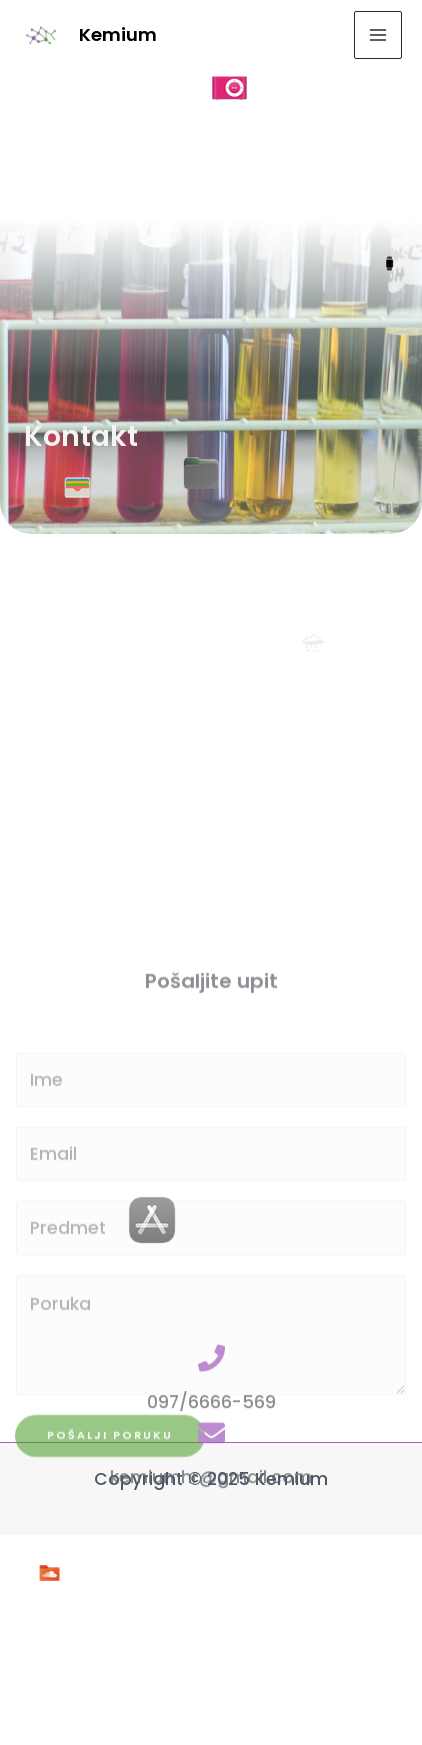 The height and width of the screenshot is (1745, 422). What do you see at coordinates (201, 473) in the screenshot?
I see `open folder to view files` at bounding box center [201, 473].